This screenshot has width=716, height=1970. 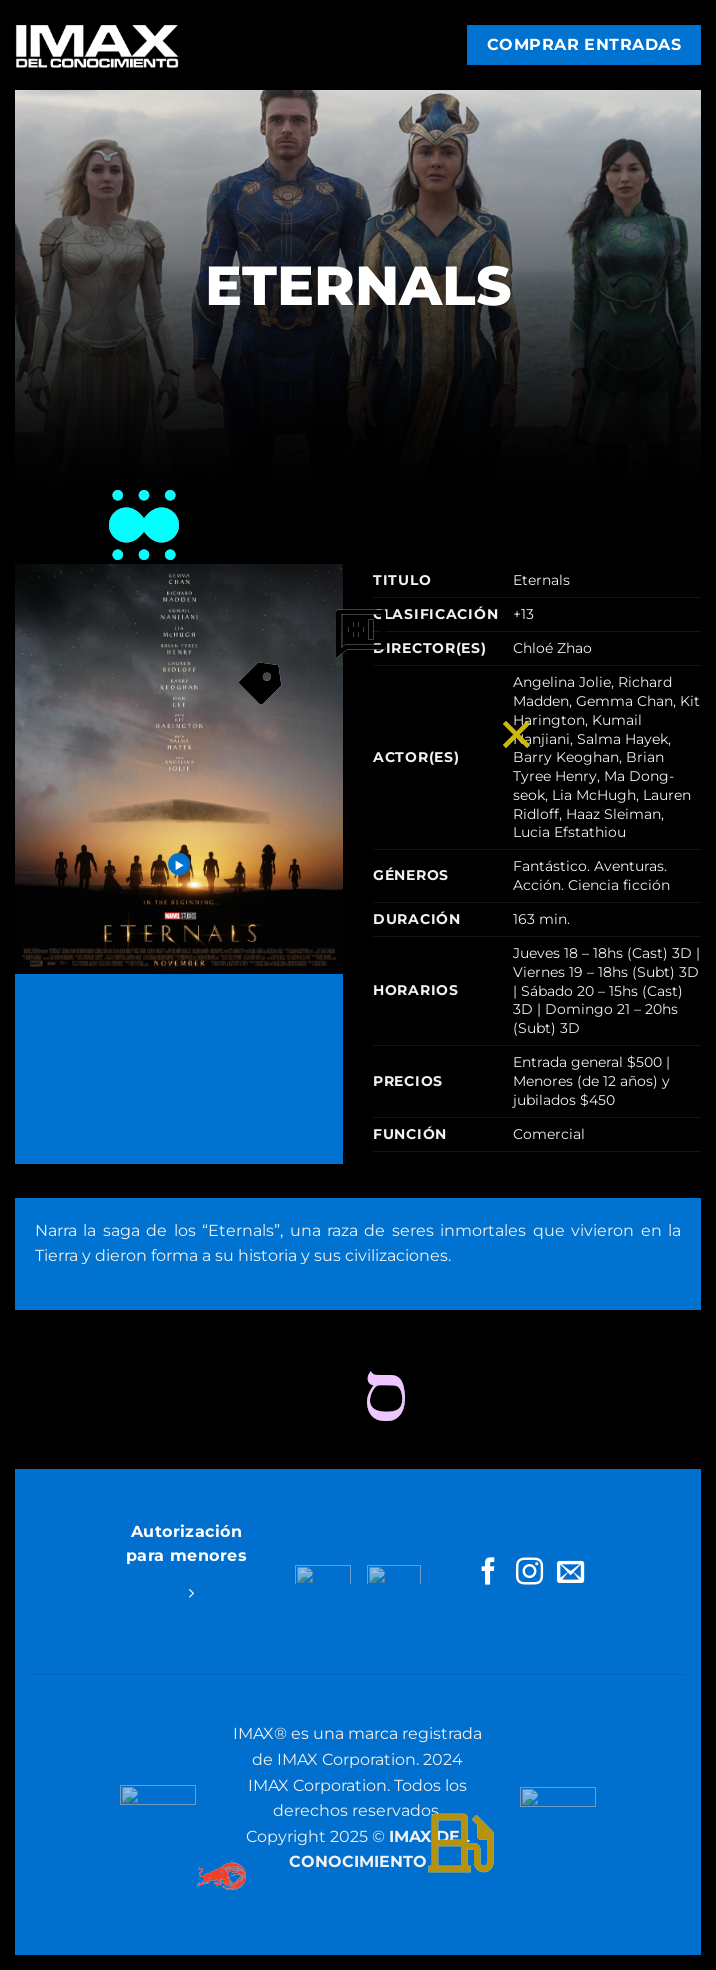 I want to click on Red Bull brand logo, so click(x=221, y=1876).